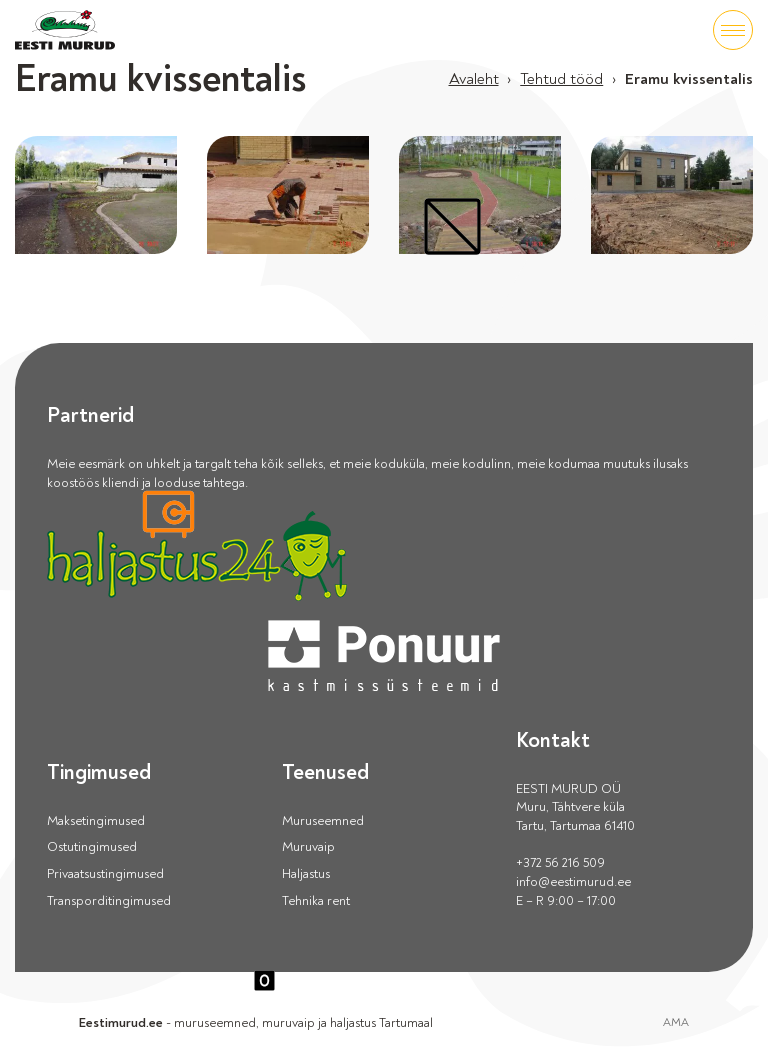  Describe the element at coordinates (264, 980) in the screenshot. I see `indicates zero or no items` at that location.